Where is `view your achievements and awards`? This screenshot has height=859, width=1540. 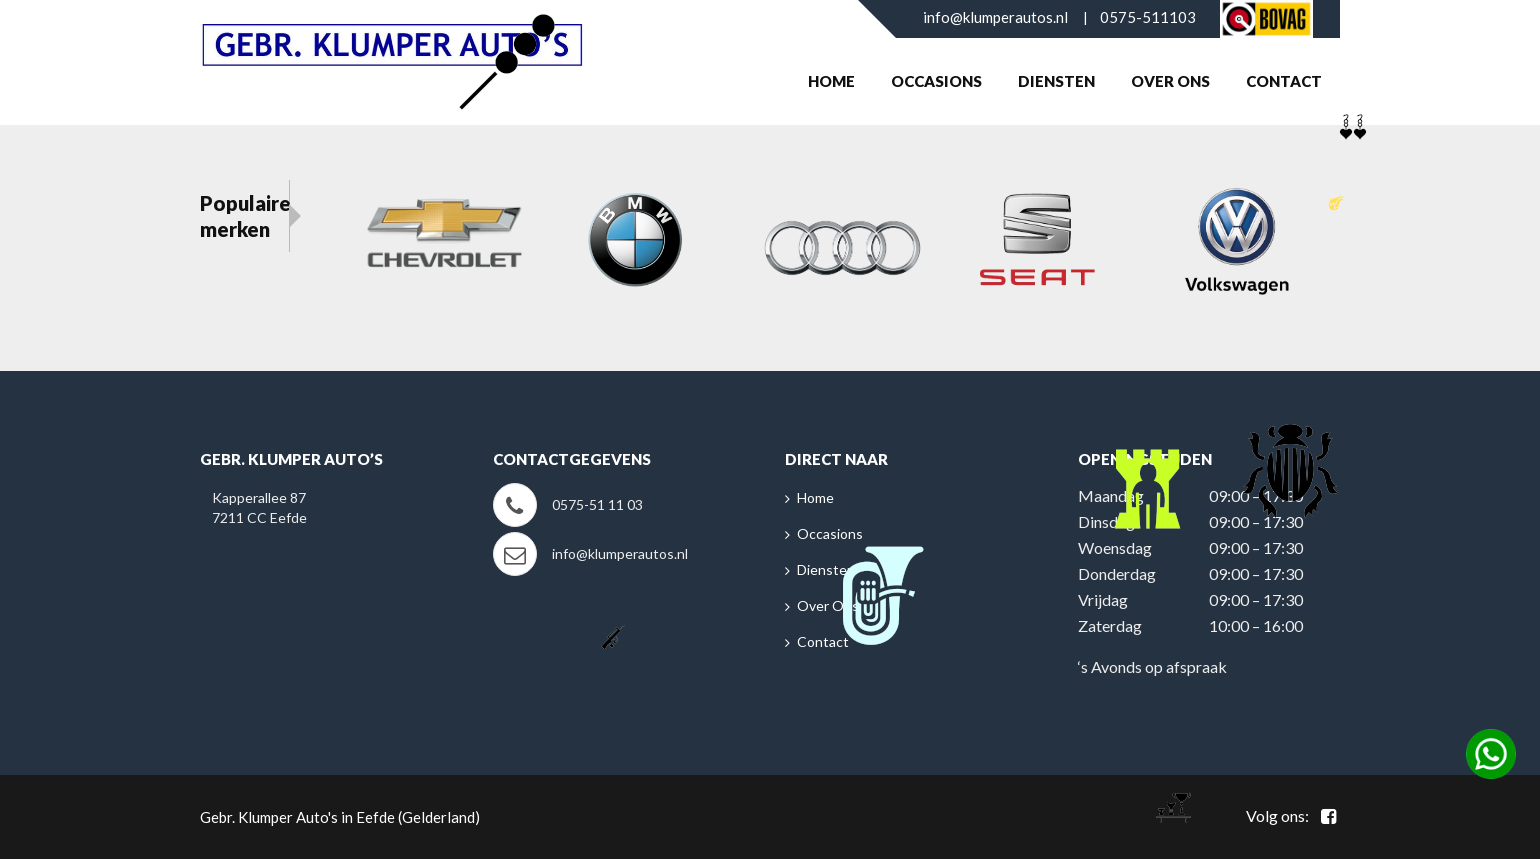 view your achievements and awards is located at coordinates (1173, 806).